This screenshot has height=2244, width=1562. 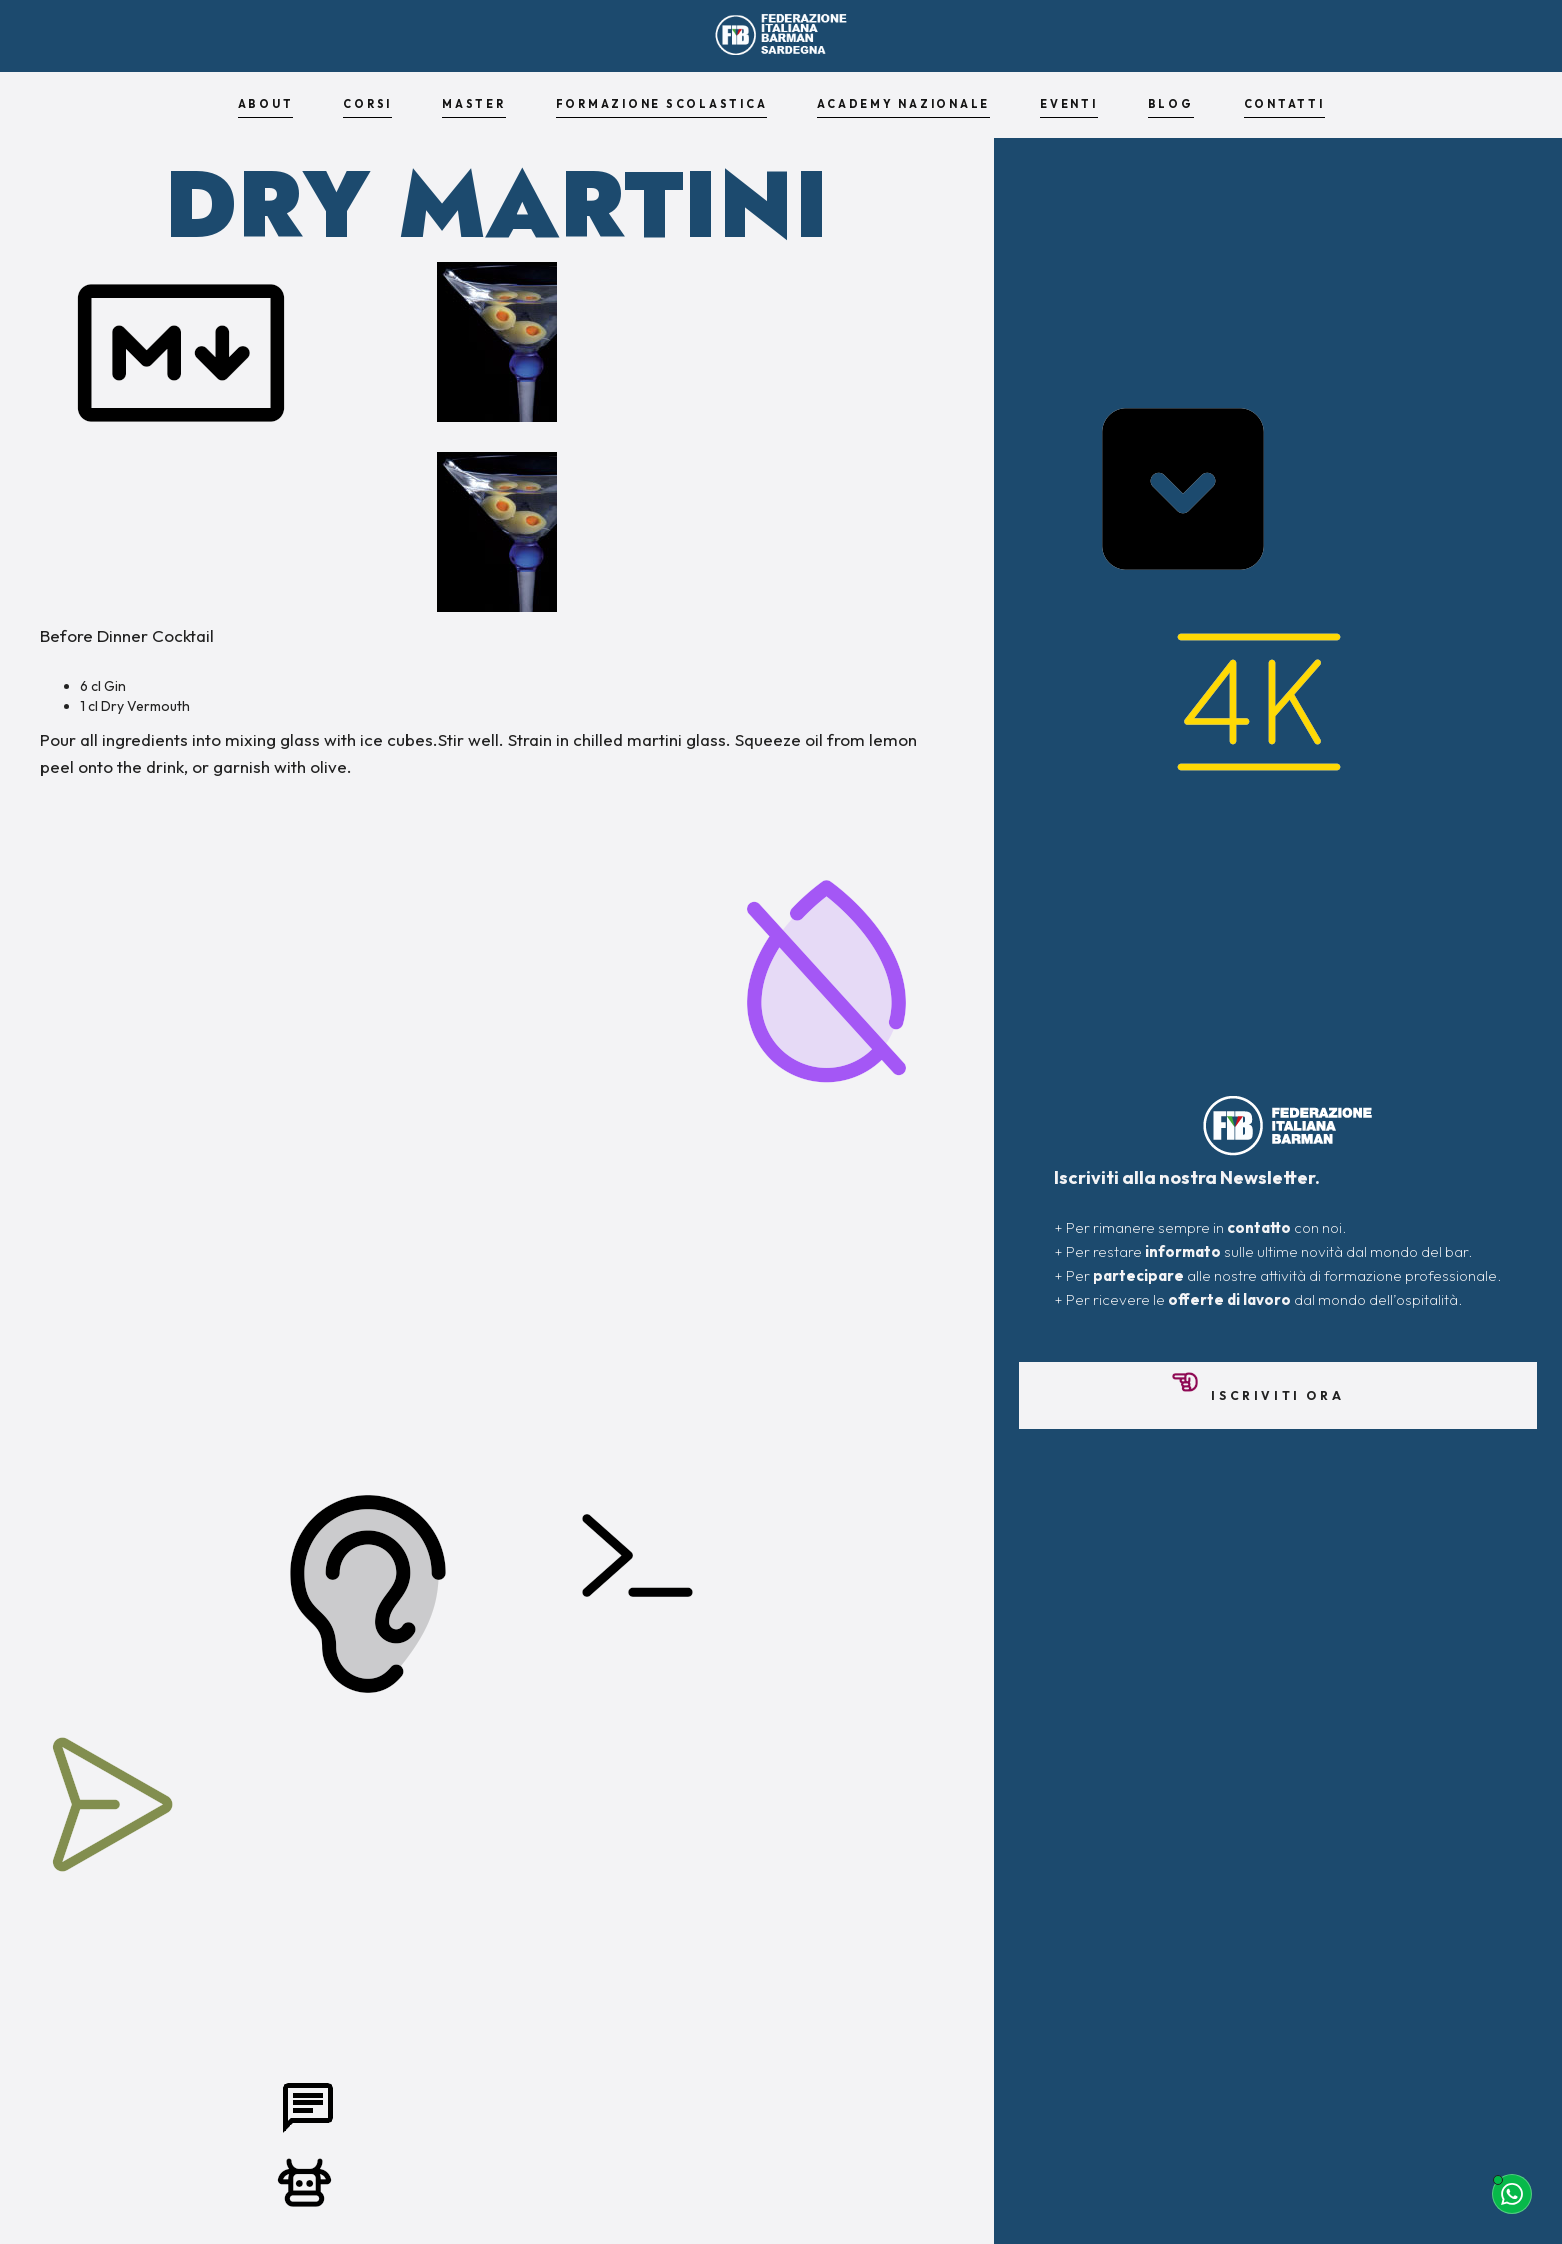 What do you see at coordinates (1183, 489) in the screenshot?
I see `expand dropdown menu or content` at bounding box center [1183, 489].